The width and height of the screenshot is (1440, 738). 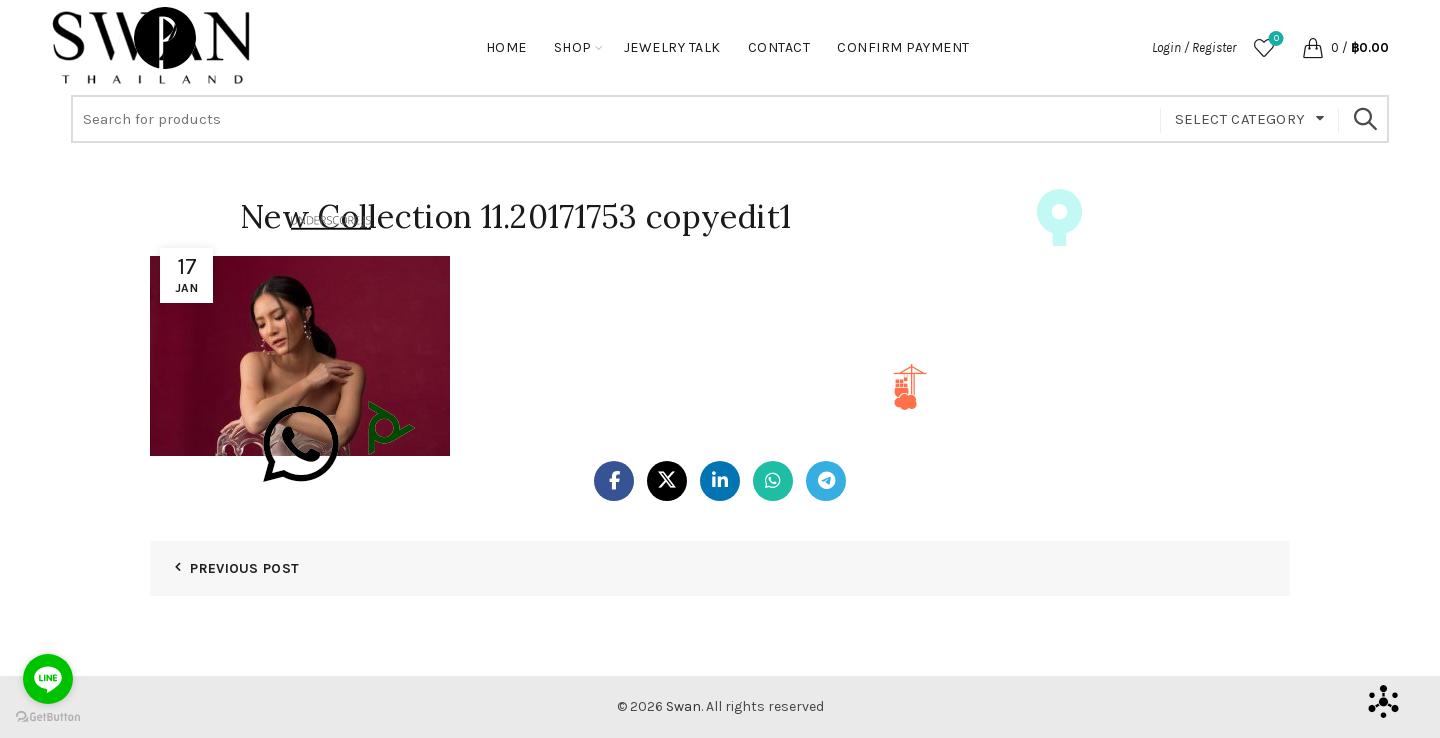 What do you see at coordinates (910, 387) in the screenshot?
I see `open portainer container management dashboard` at bounding box center [910, 387].